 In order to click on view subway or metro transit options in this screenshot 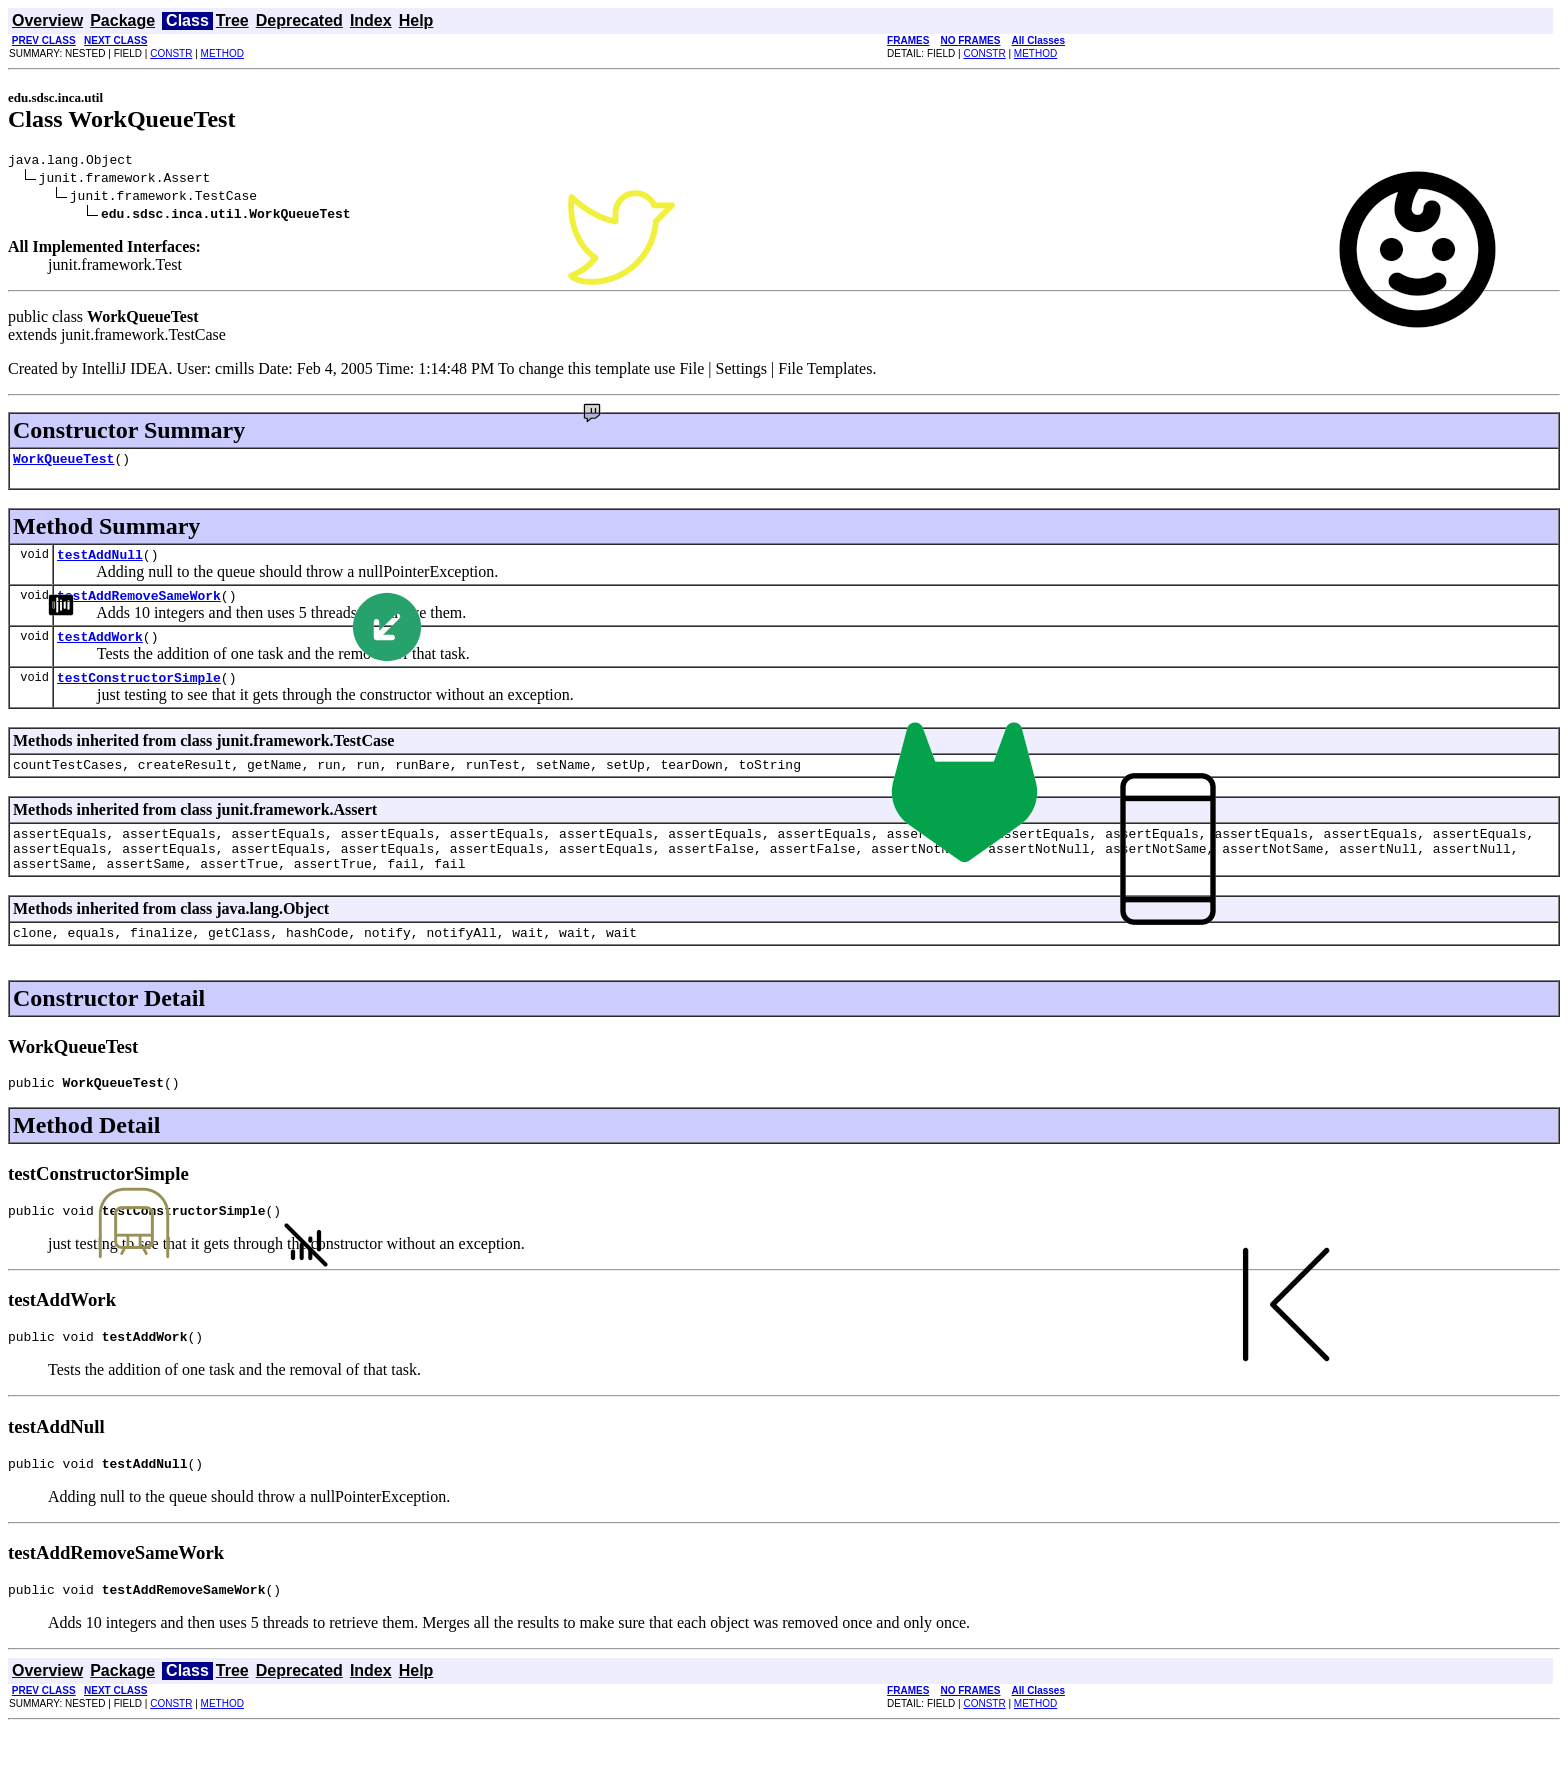, I will do `click(134, 1226)`.